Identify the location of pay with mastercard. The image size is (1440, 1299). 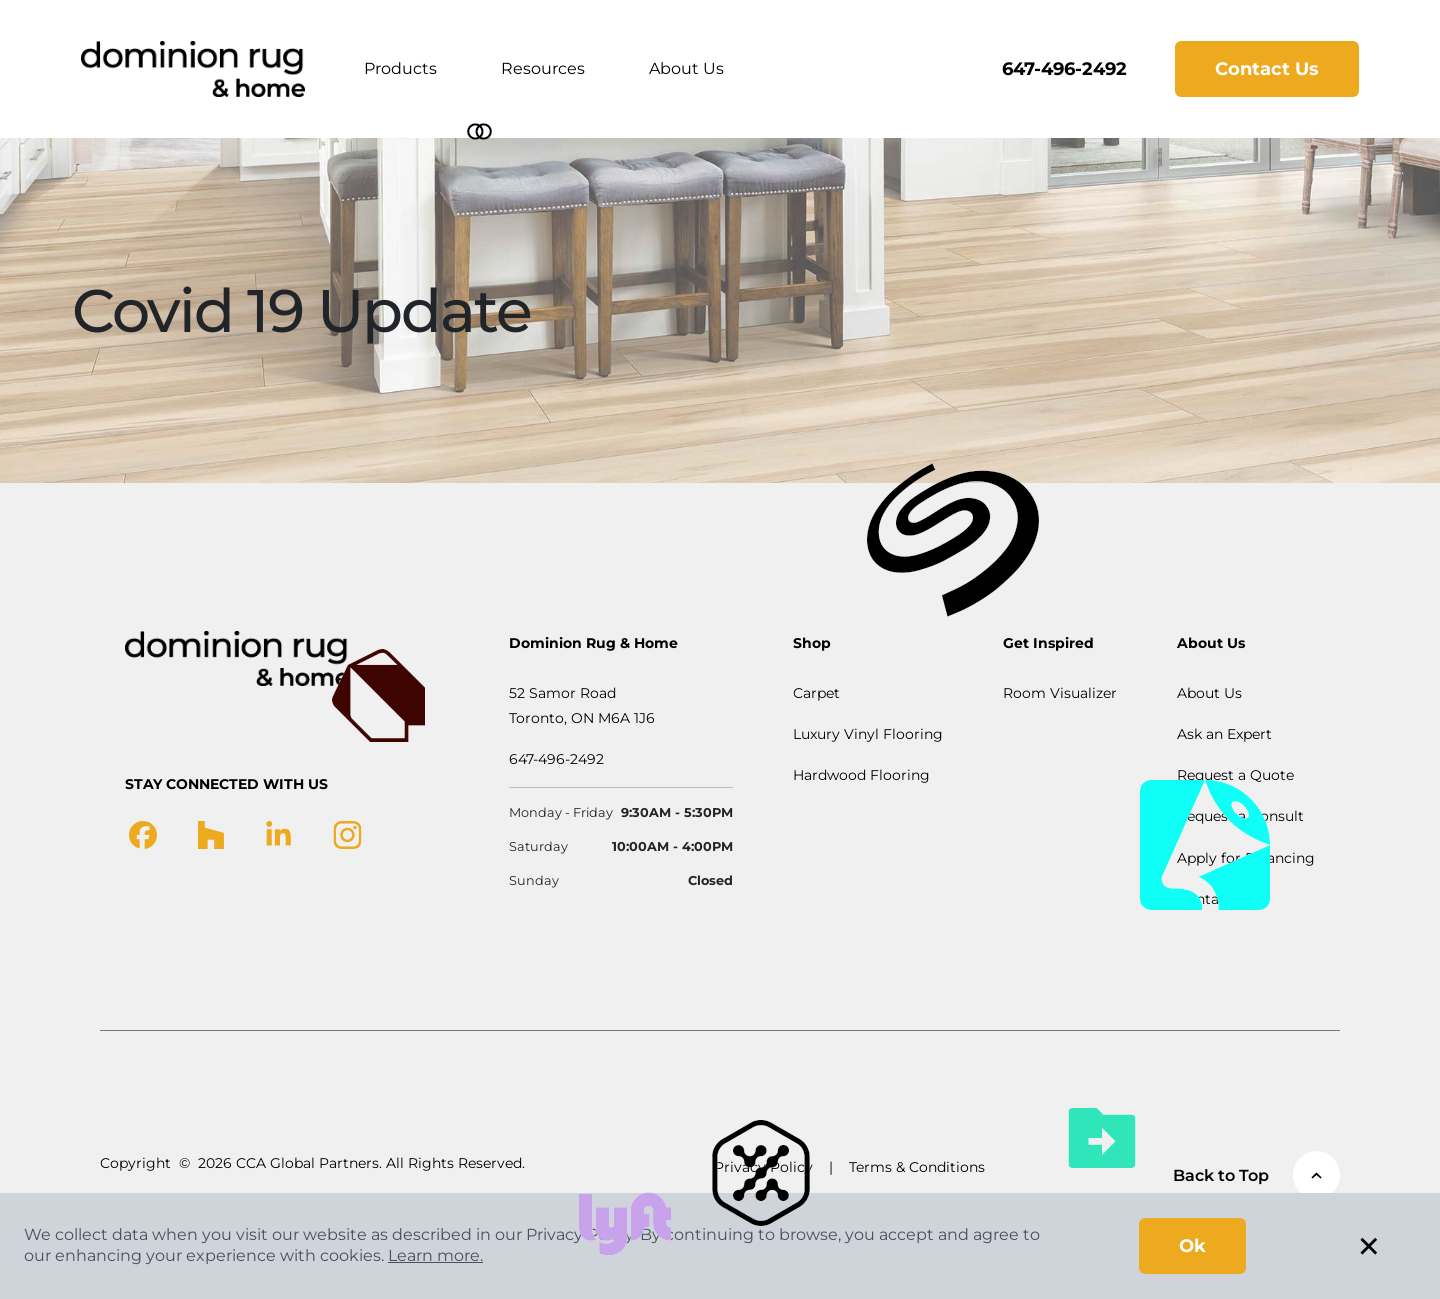
(479, 131).